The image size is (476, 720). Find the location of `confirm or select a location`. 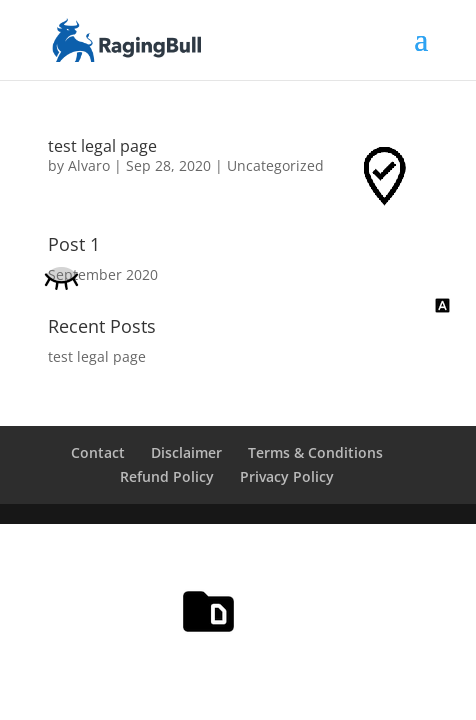

confirm or select a location is located at coordinates (384, 175).